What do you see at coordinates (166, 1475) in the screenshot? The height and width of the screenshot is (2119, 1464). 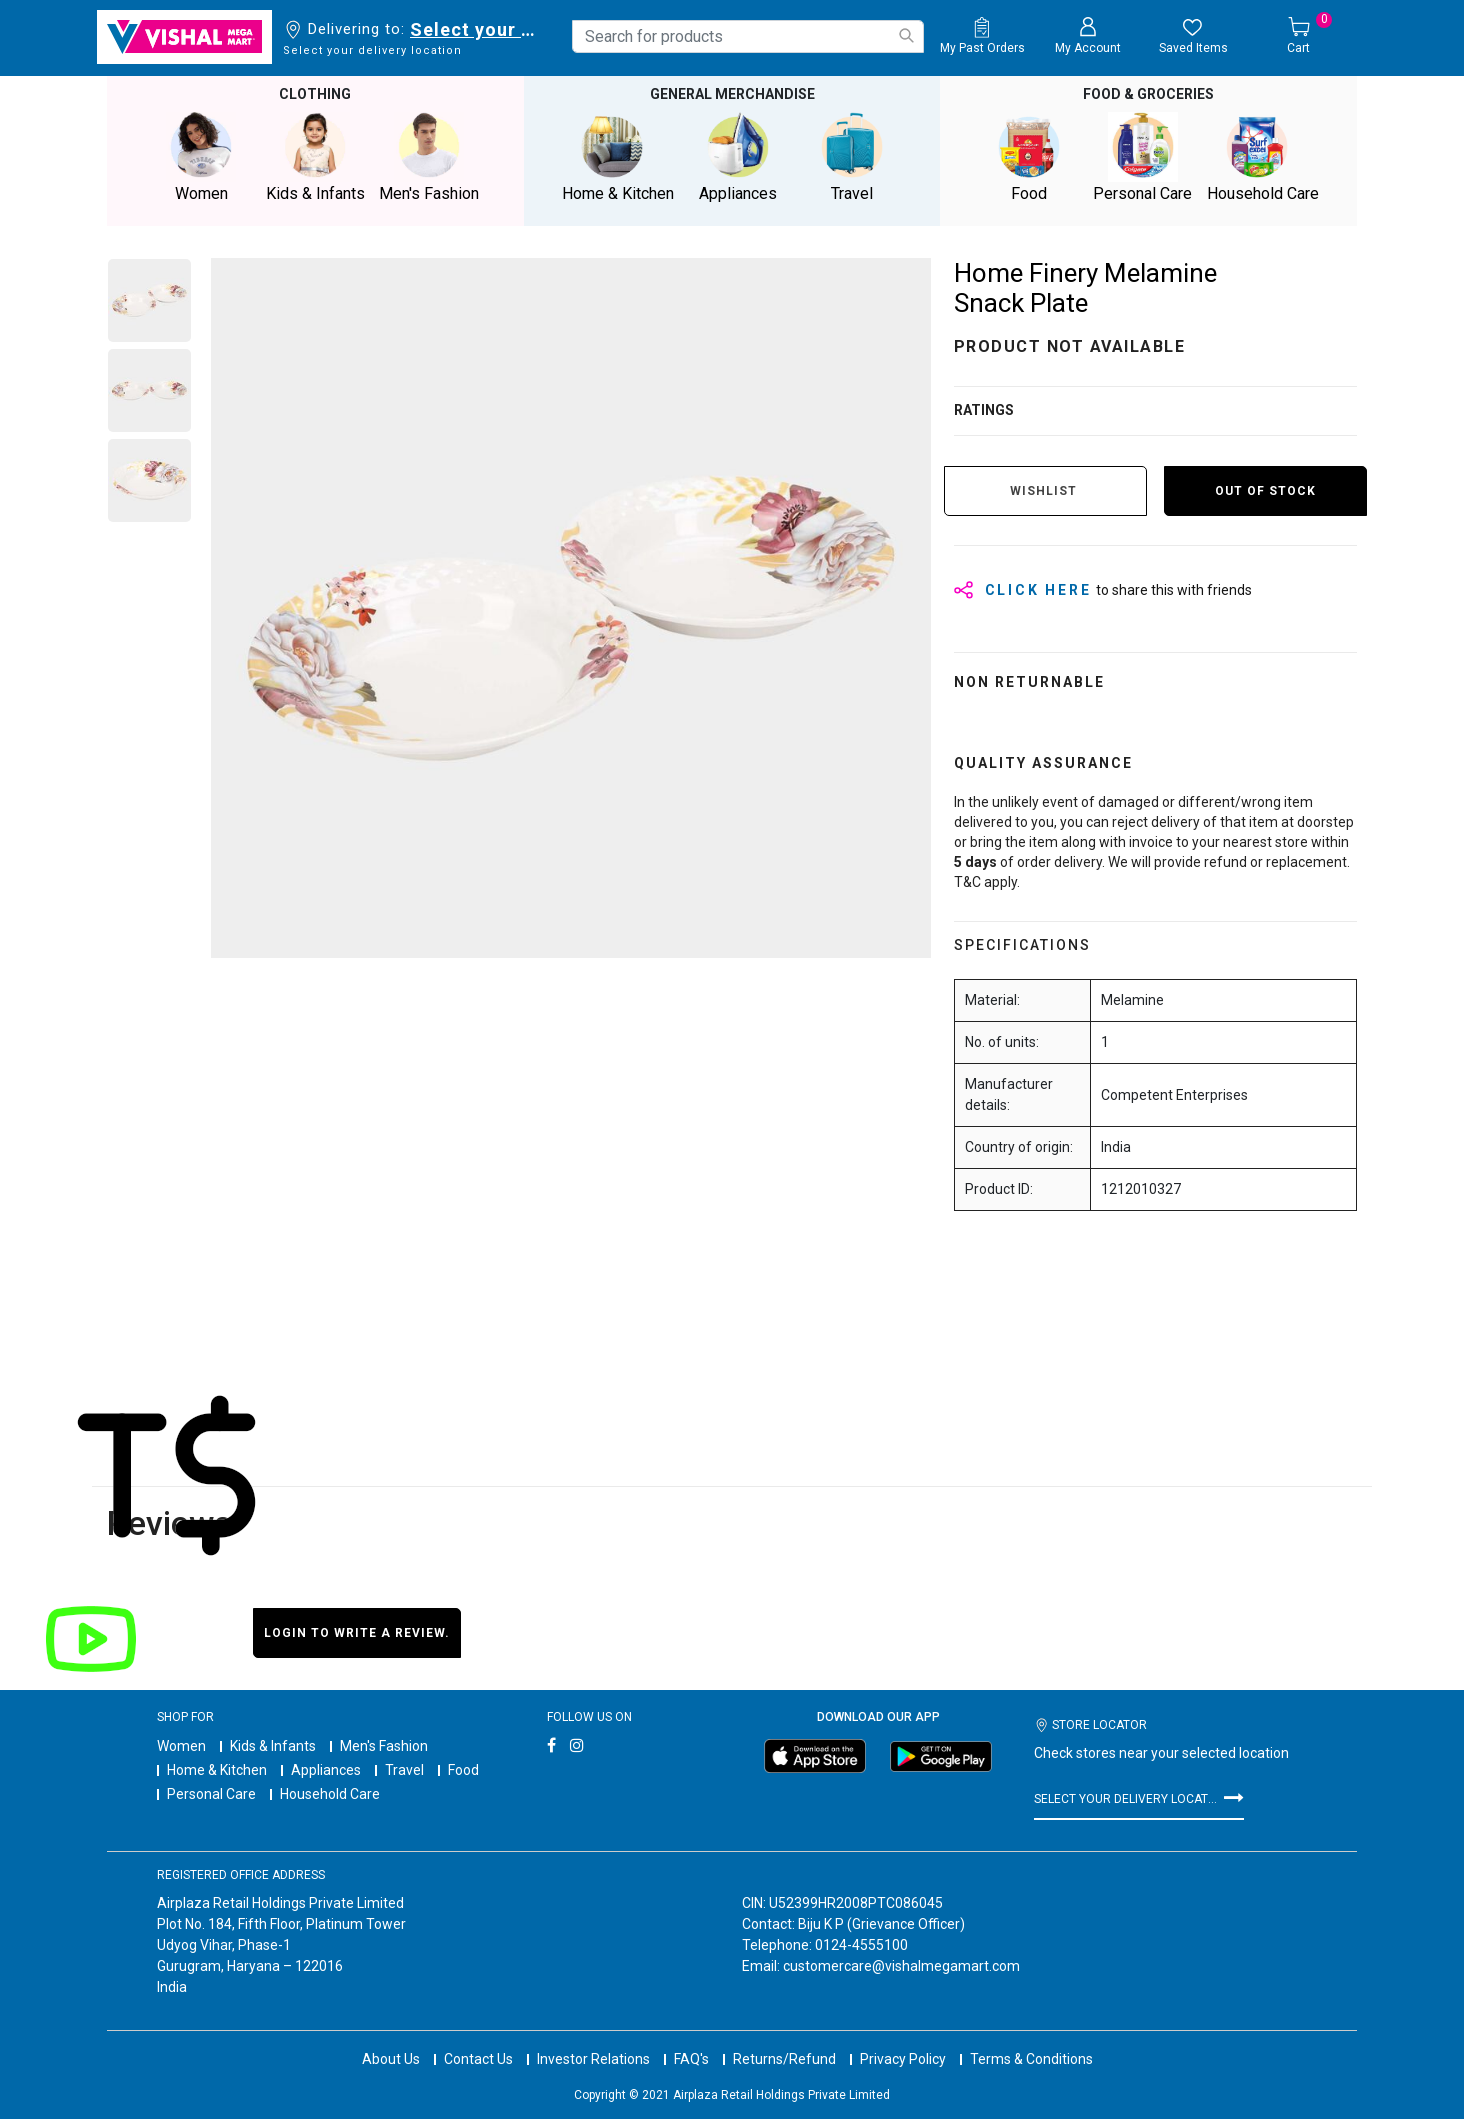 I see `represents Tongan paʻanga currency (T$)` at bounding box center [166, 1475].